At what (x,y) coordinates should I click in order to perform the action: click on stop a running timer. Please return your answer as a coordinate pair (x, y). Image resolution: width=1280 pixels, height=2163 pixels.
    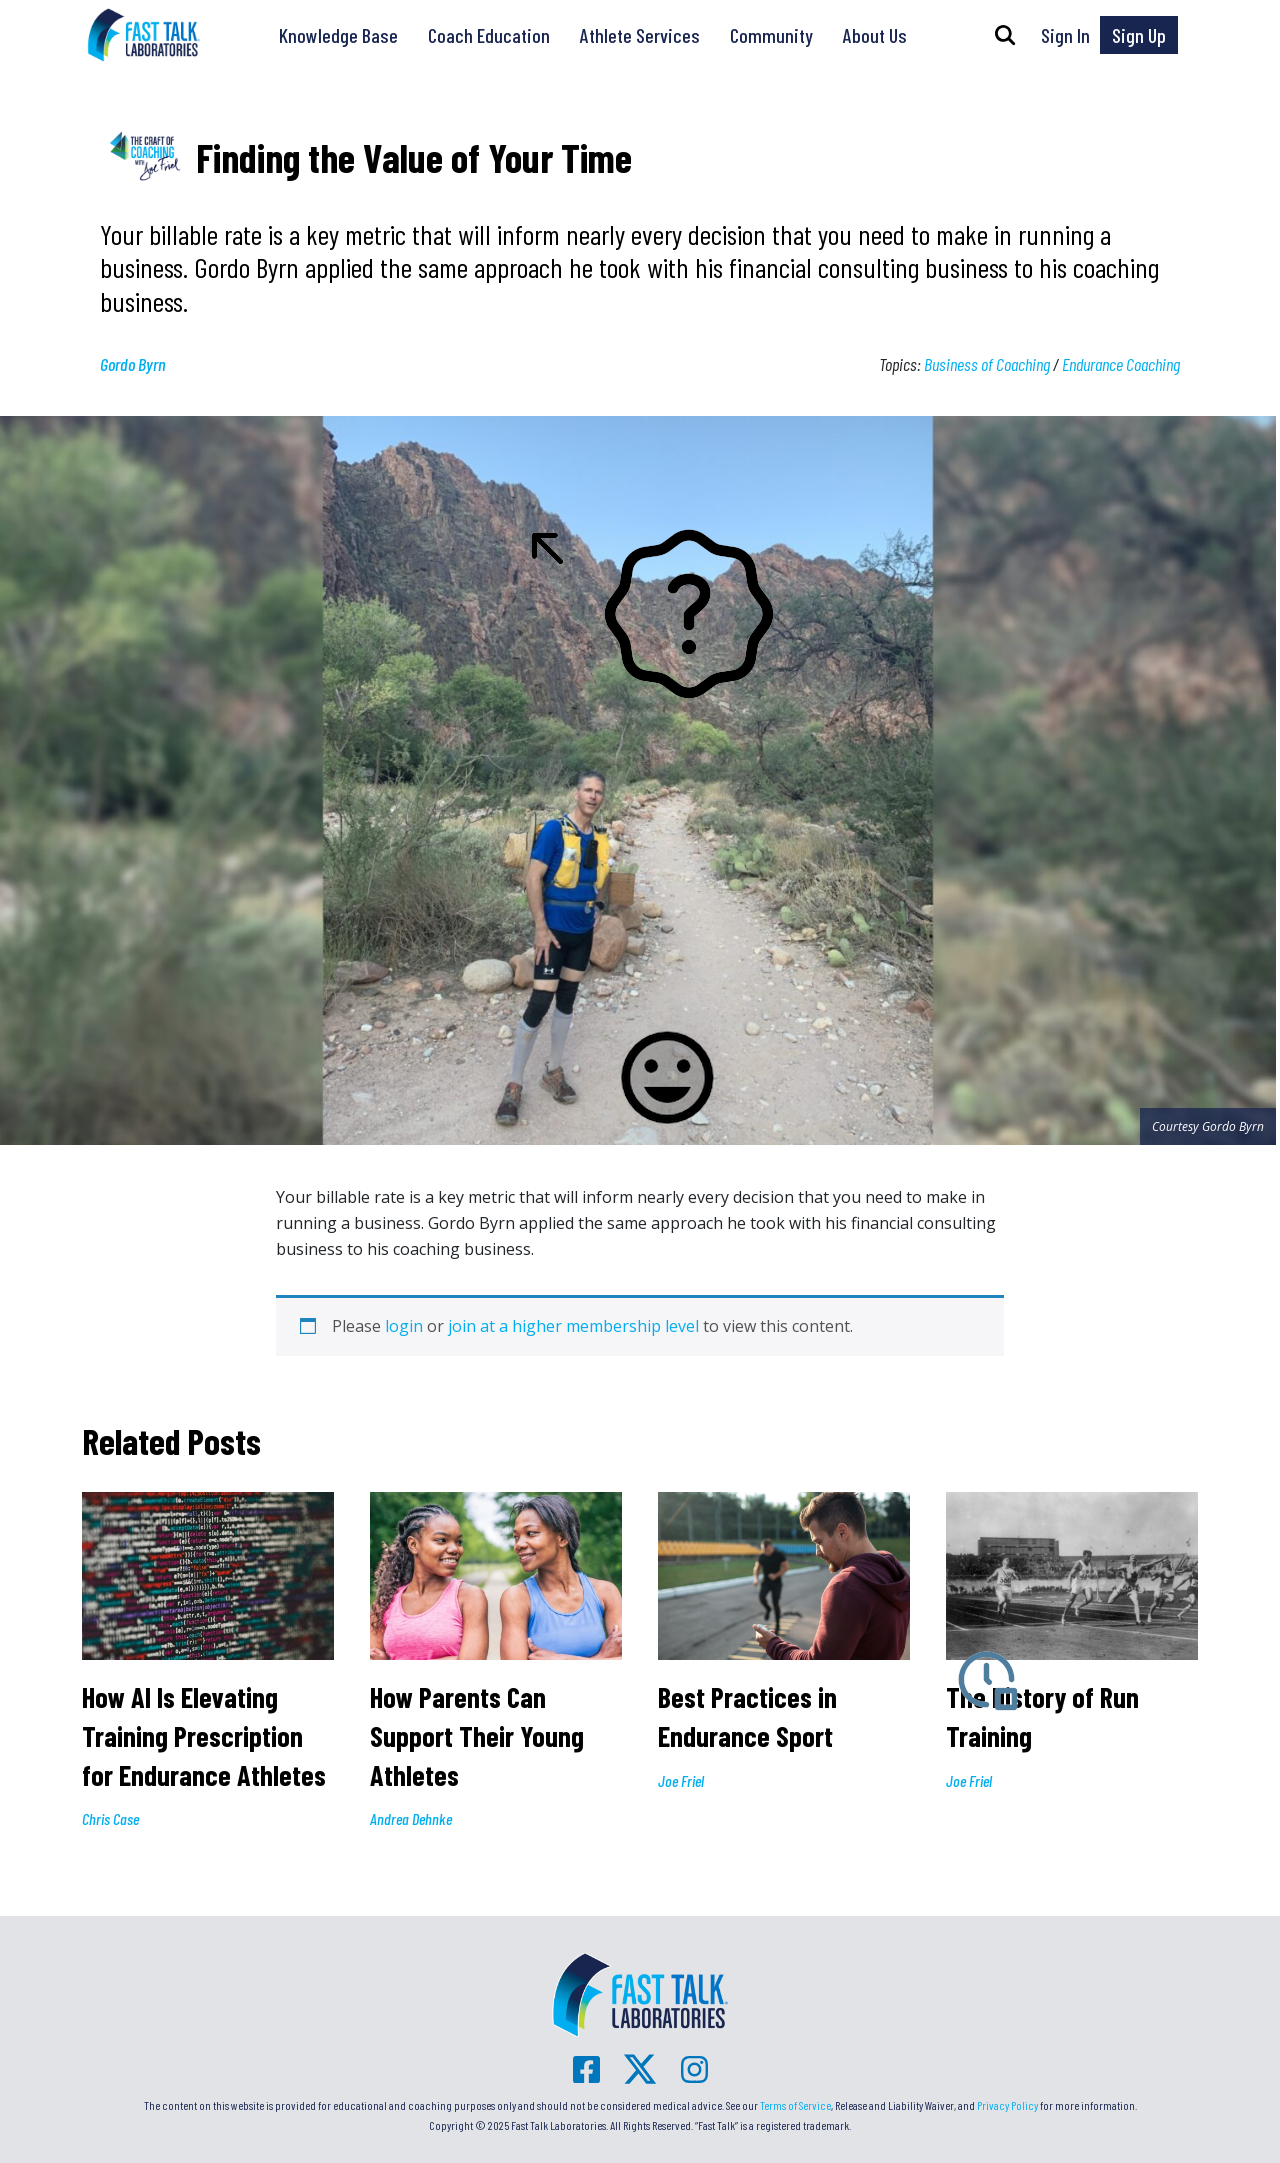
    Looking at the image, I should click on (986, 1679).